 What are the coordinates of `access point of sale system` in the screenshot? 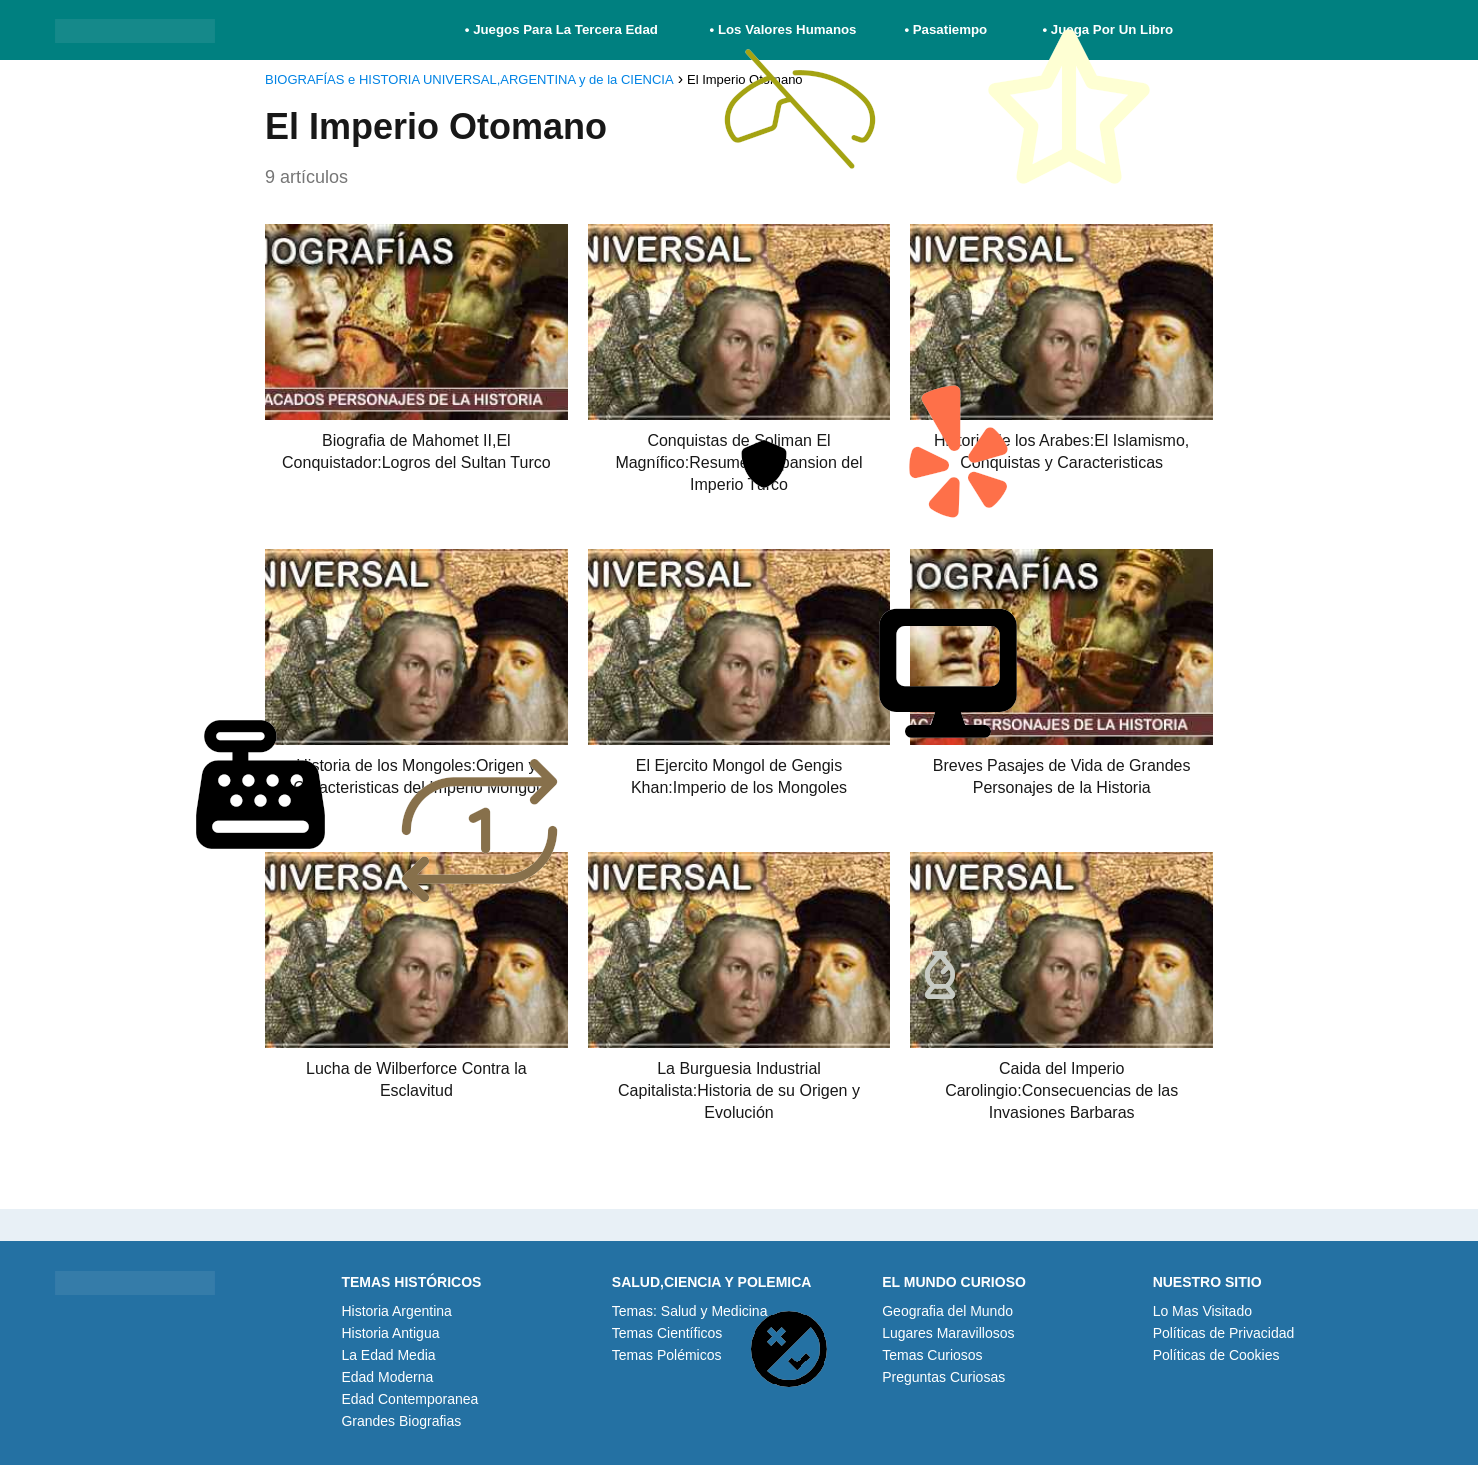 It's located at (260, 784).